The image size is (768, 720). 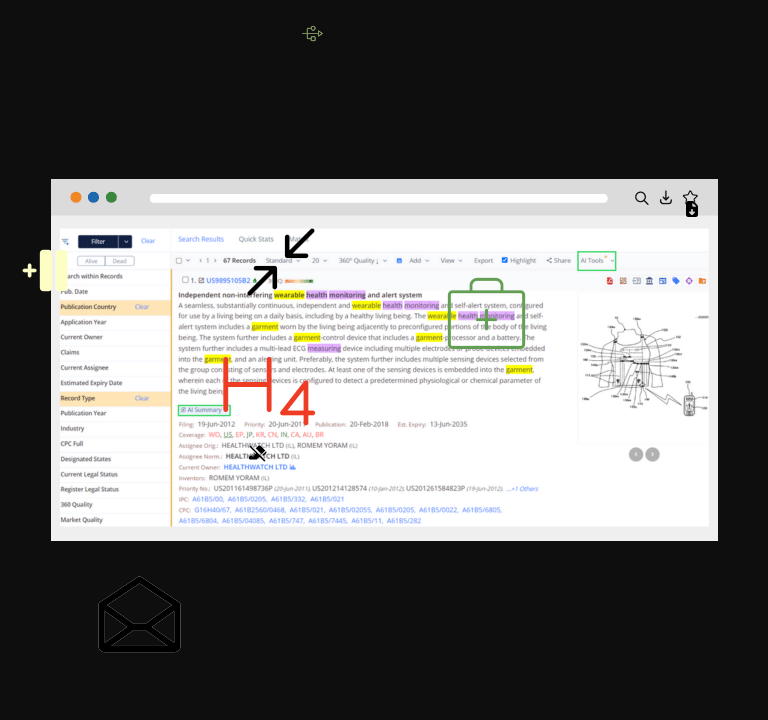 What do you see at coordinates (281, 262) in the screenshot?
I see `collapse or minimize content` at bounding box center [281, 262].